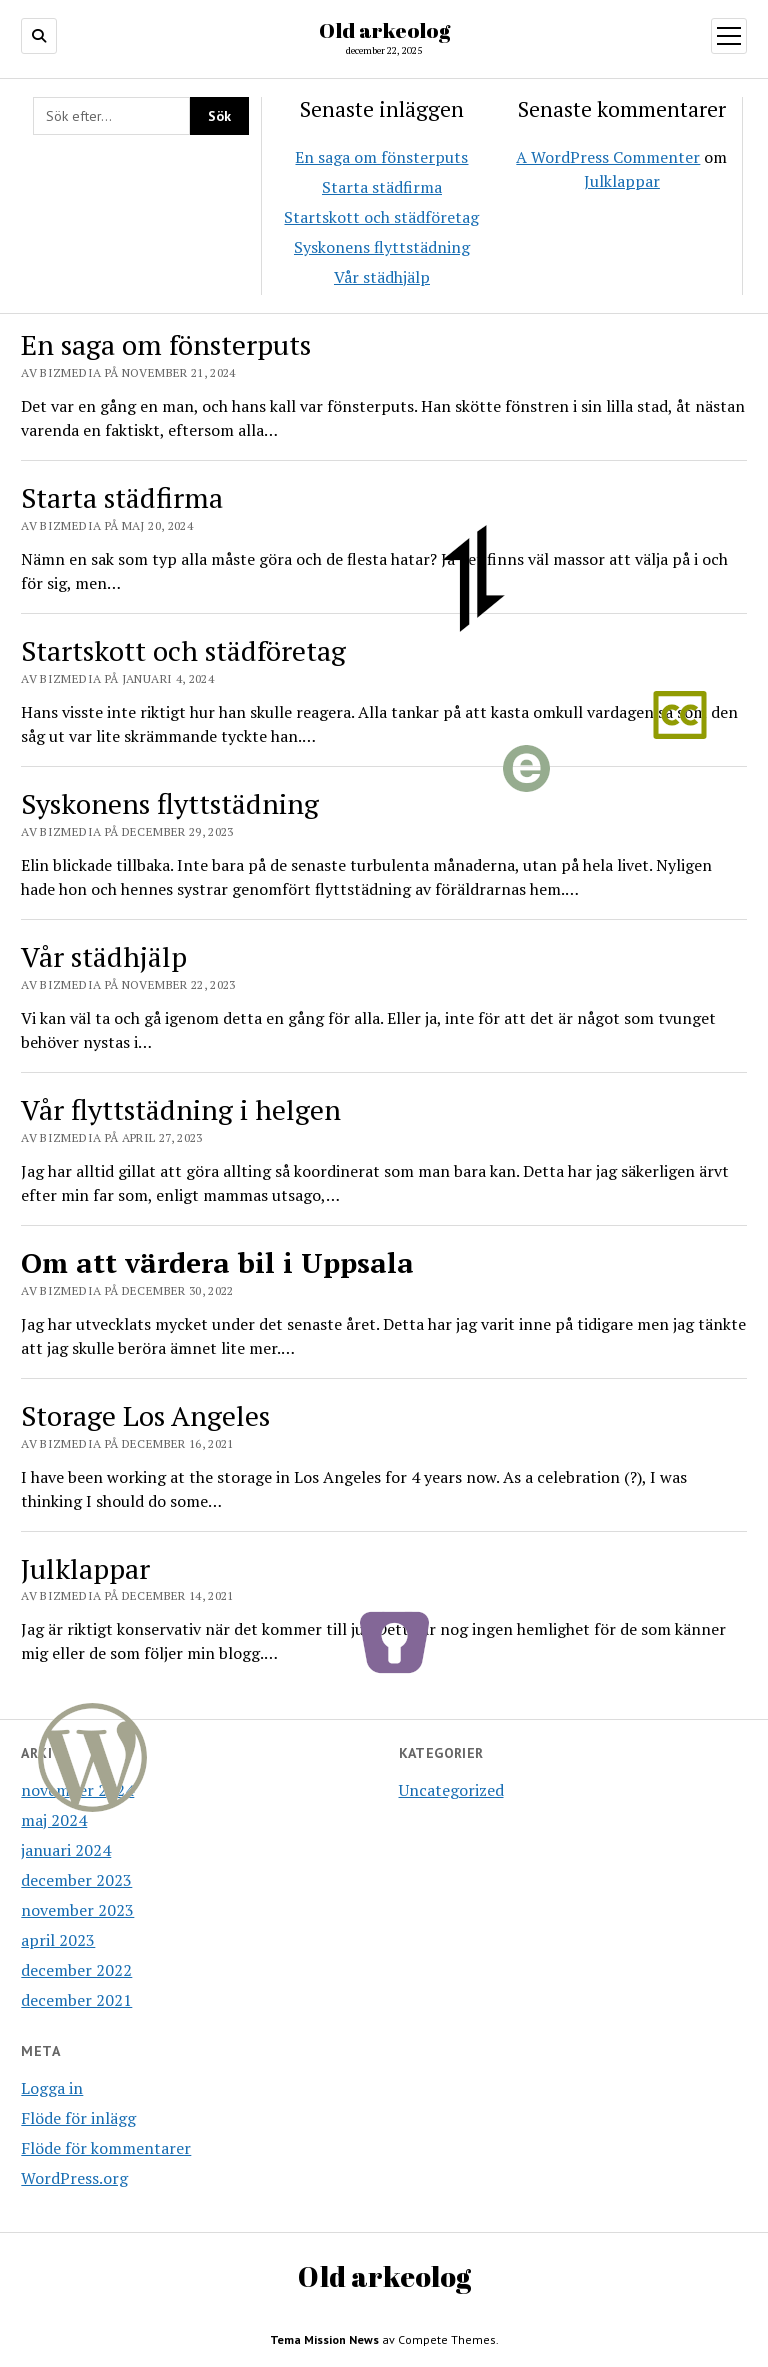  What do you see at coordinates (473, 578) in the screenshot?
I see `axios HTTP client library logo` at bounding box center [473, 578].